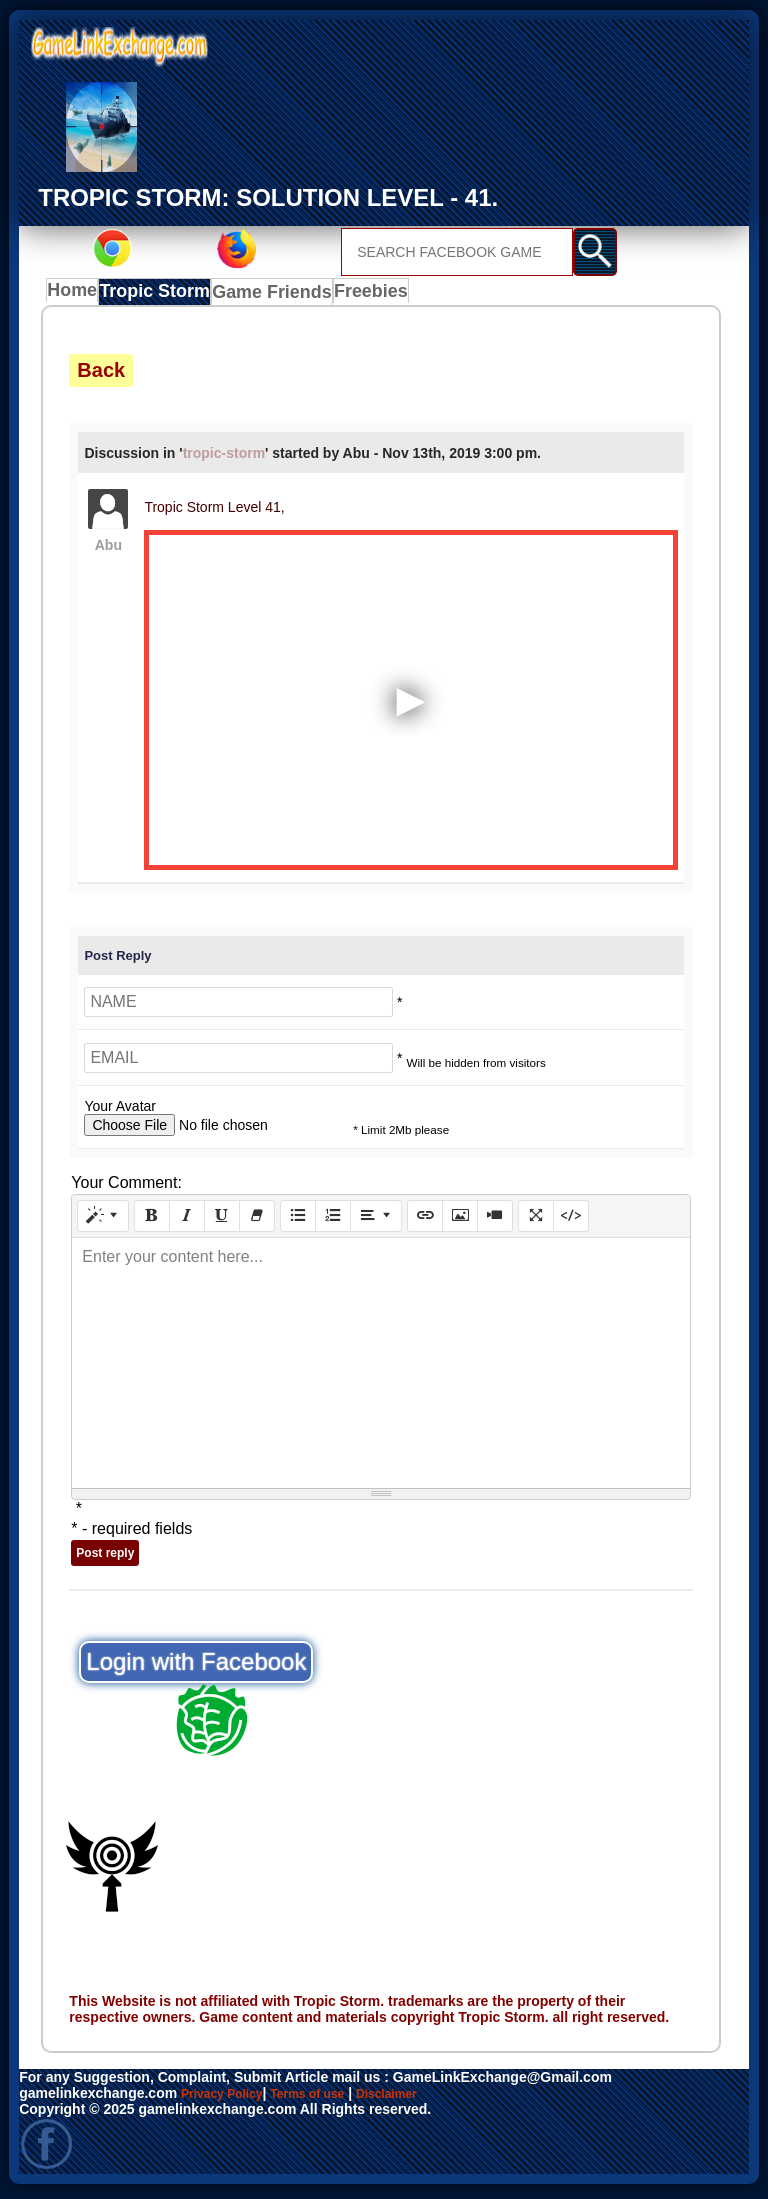 Image resolution: width=768 pixels, height=2199 pixels. I want to click on track a moving objective or target, so click(112, 1866).